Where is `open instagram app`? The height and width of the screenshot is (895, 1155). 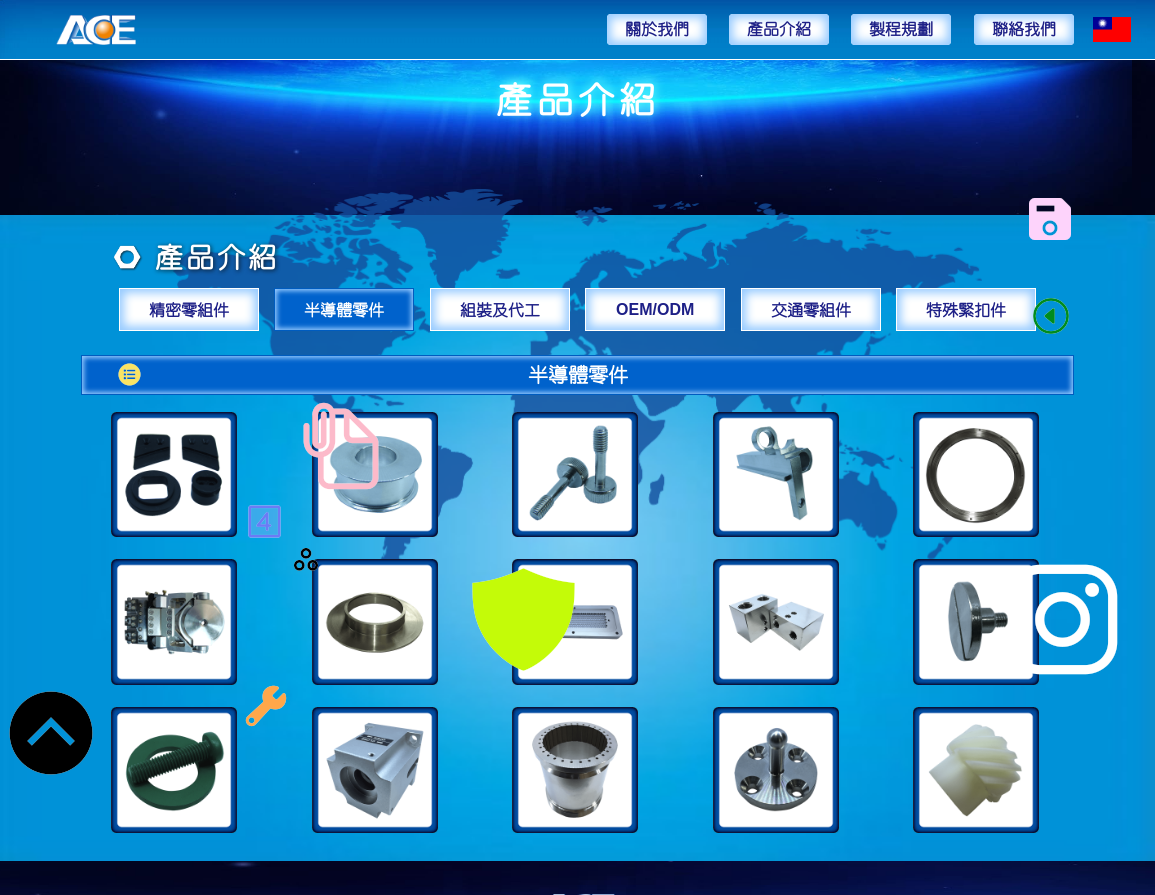
open instagram app is located at coordinates (1062, 619).